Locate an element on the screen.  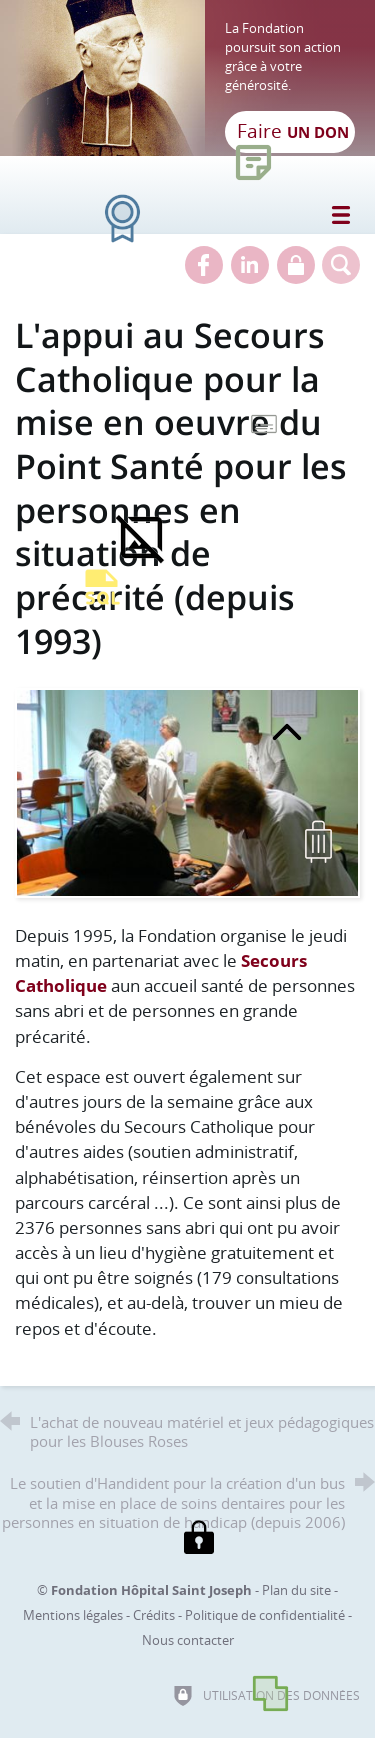
access secure or encrypted content is located at coordinates (199, 1539).